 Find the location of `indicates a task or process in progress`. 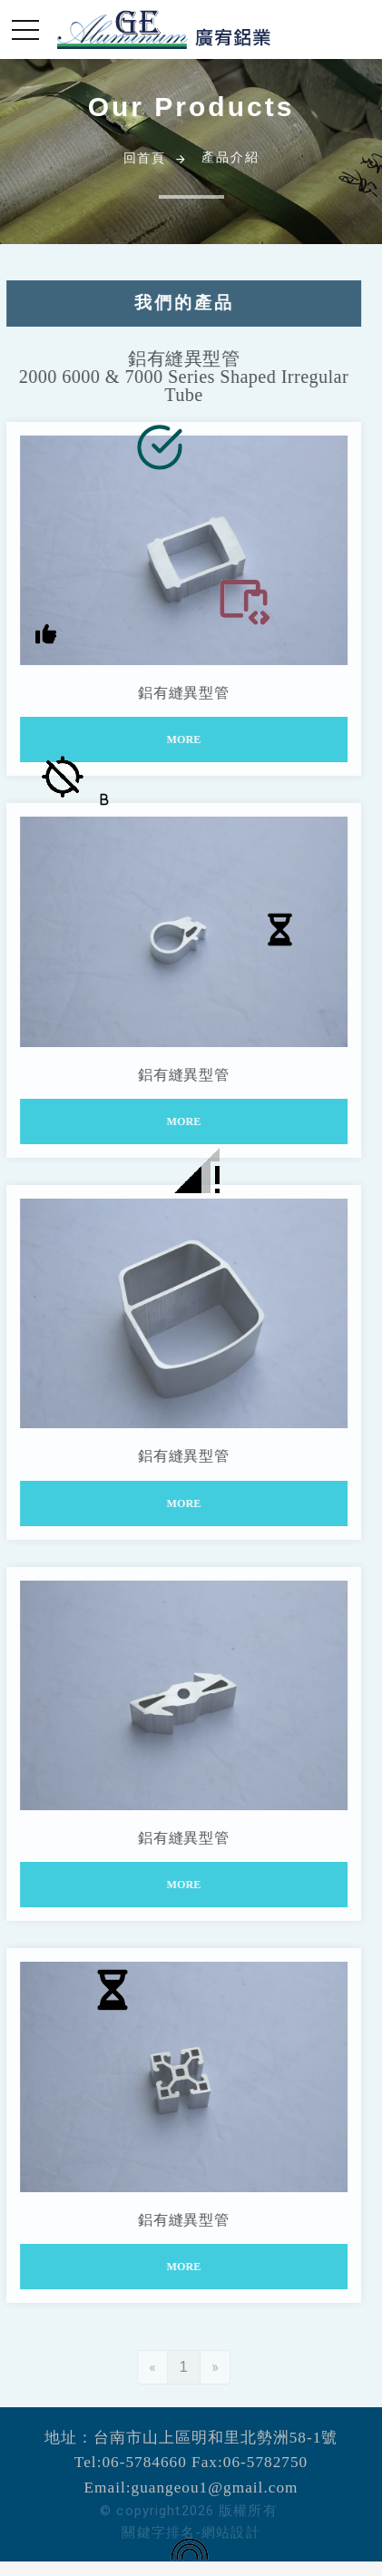

indicates a task or process in progress is located at coordinates (279, 929).